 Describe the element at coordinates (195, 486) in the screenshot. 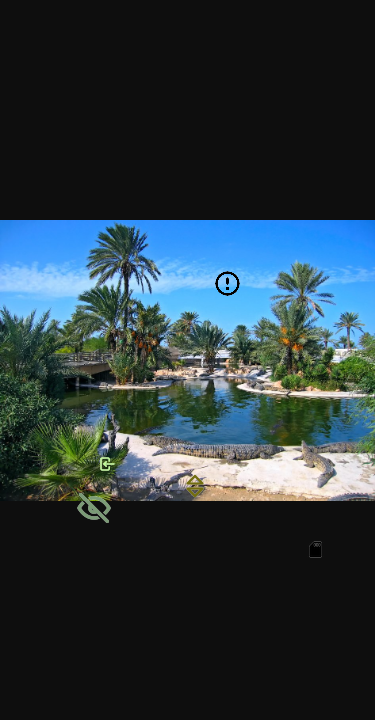

I see `expand or collapse a dropdown menu` at that location.